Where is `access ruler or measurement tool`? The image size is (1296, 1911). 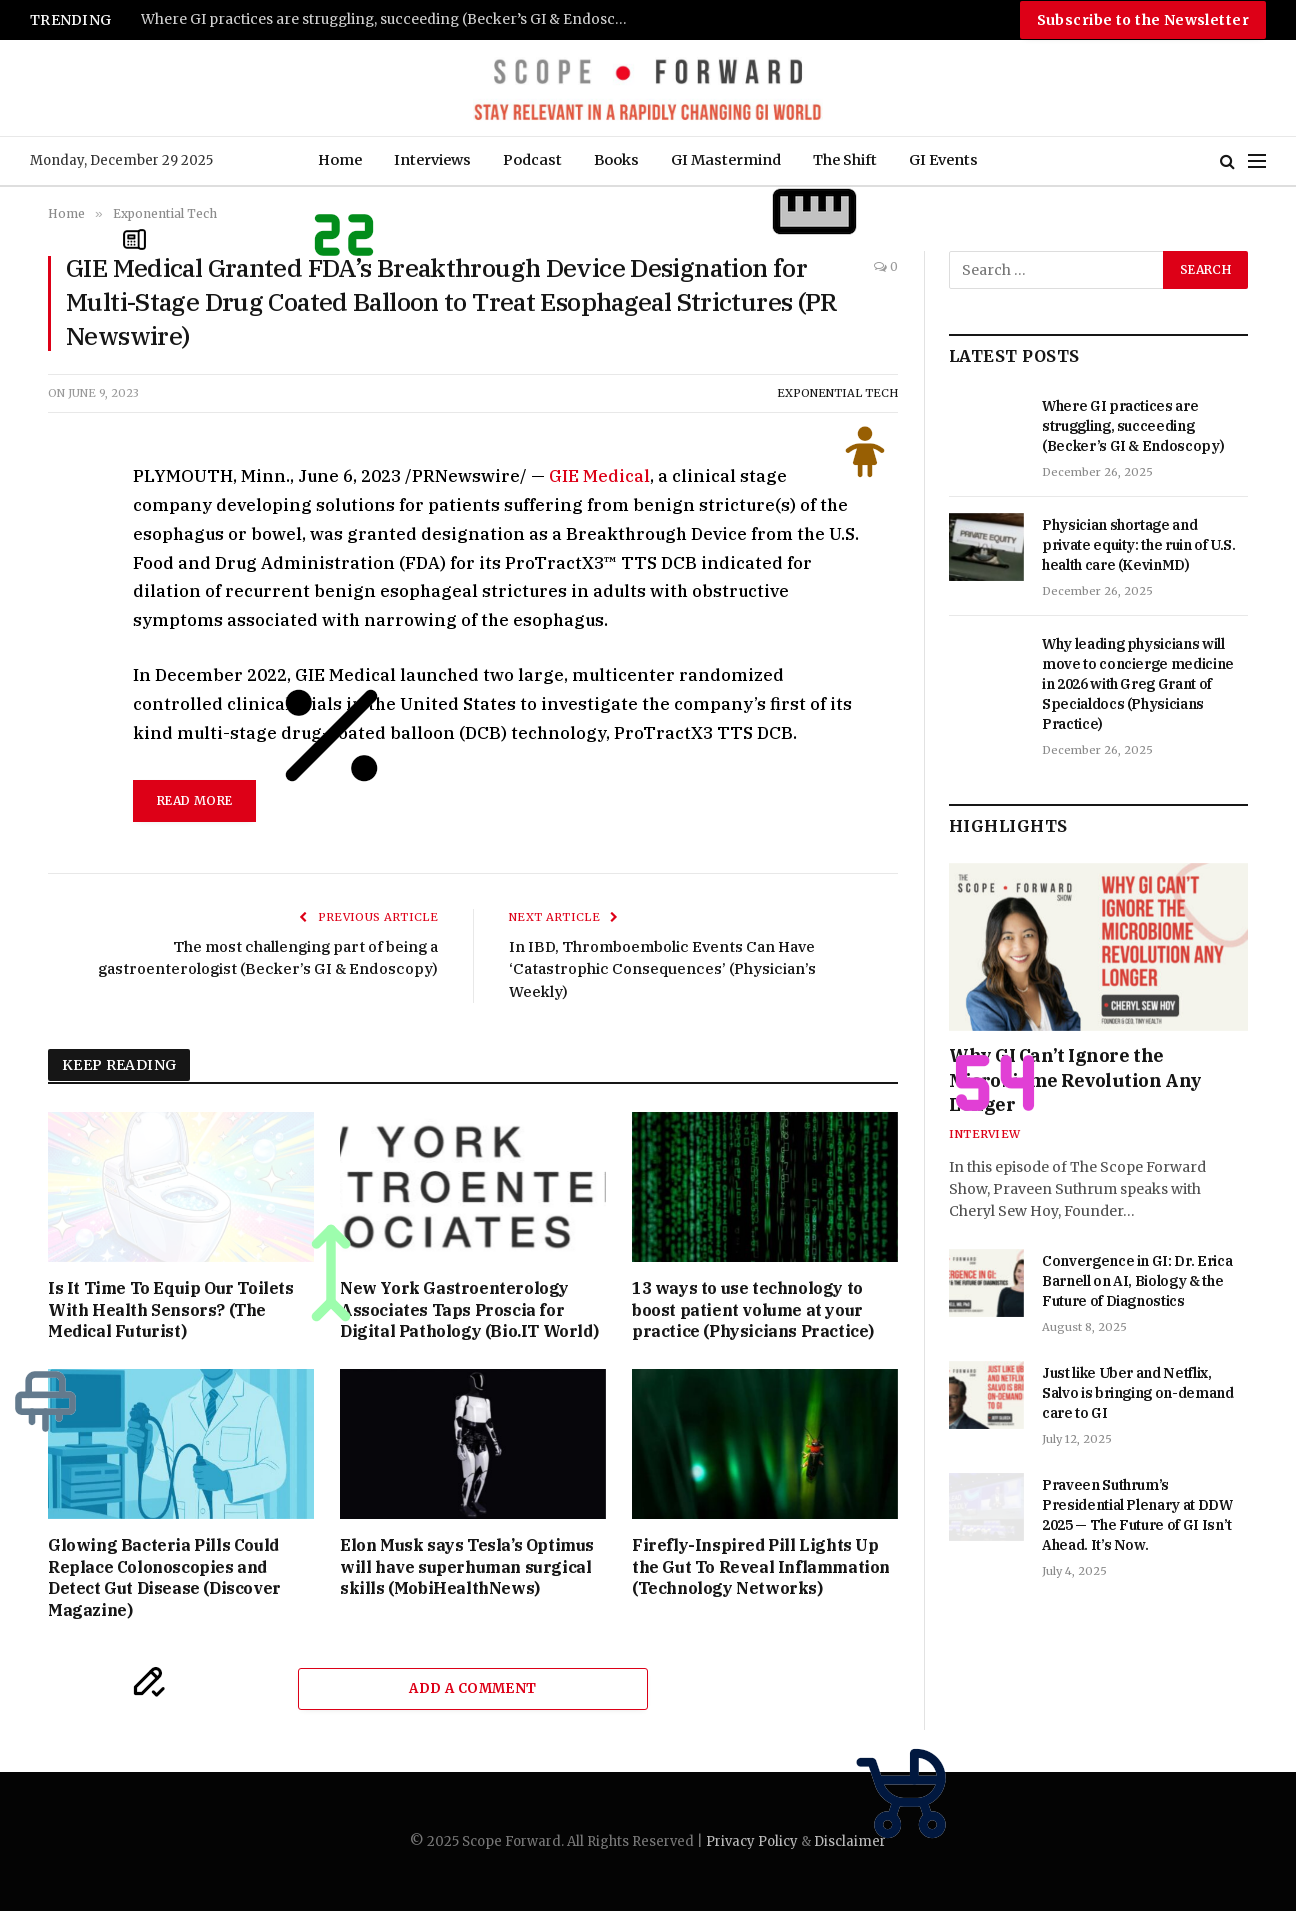
access ruler or measurement tool is located at coordinates (814, 211).